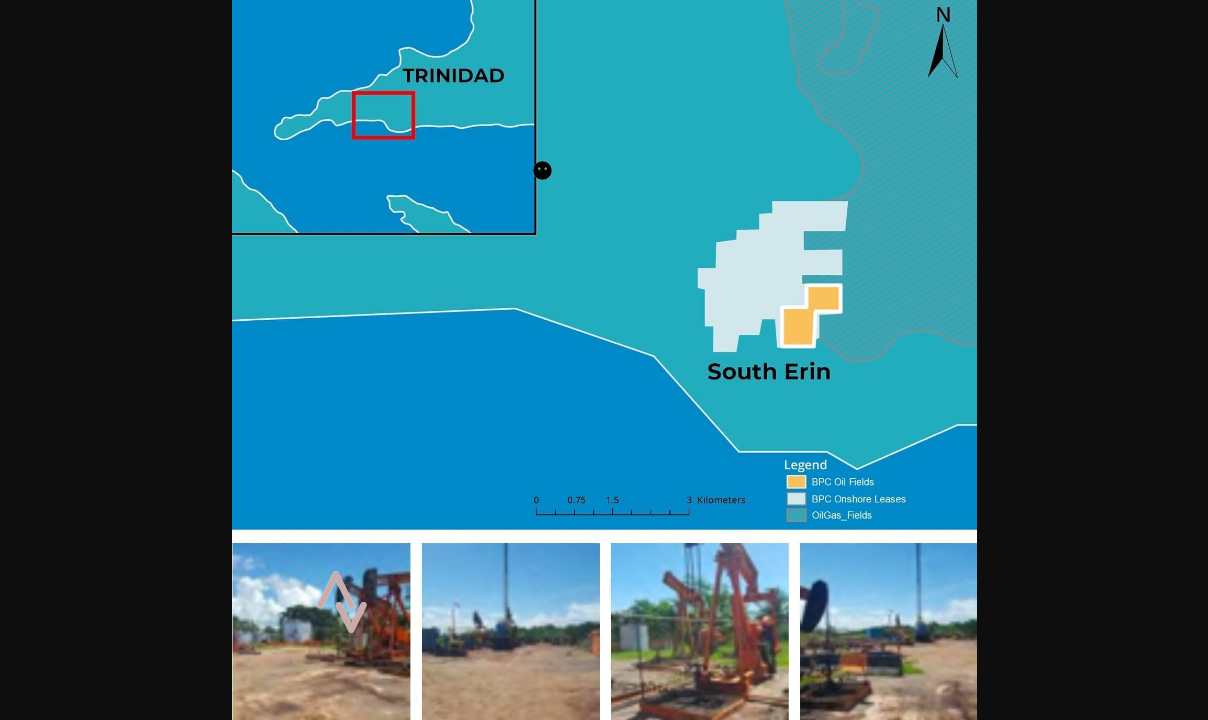  What do you see at coordinates (542, 170) in the screenshot?
I see `a neutral or blank emoji reaction` at bounding box center [542, 170].